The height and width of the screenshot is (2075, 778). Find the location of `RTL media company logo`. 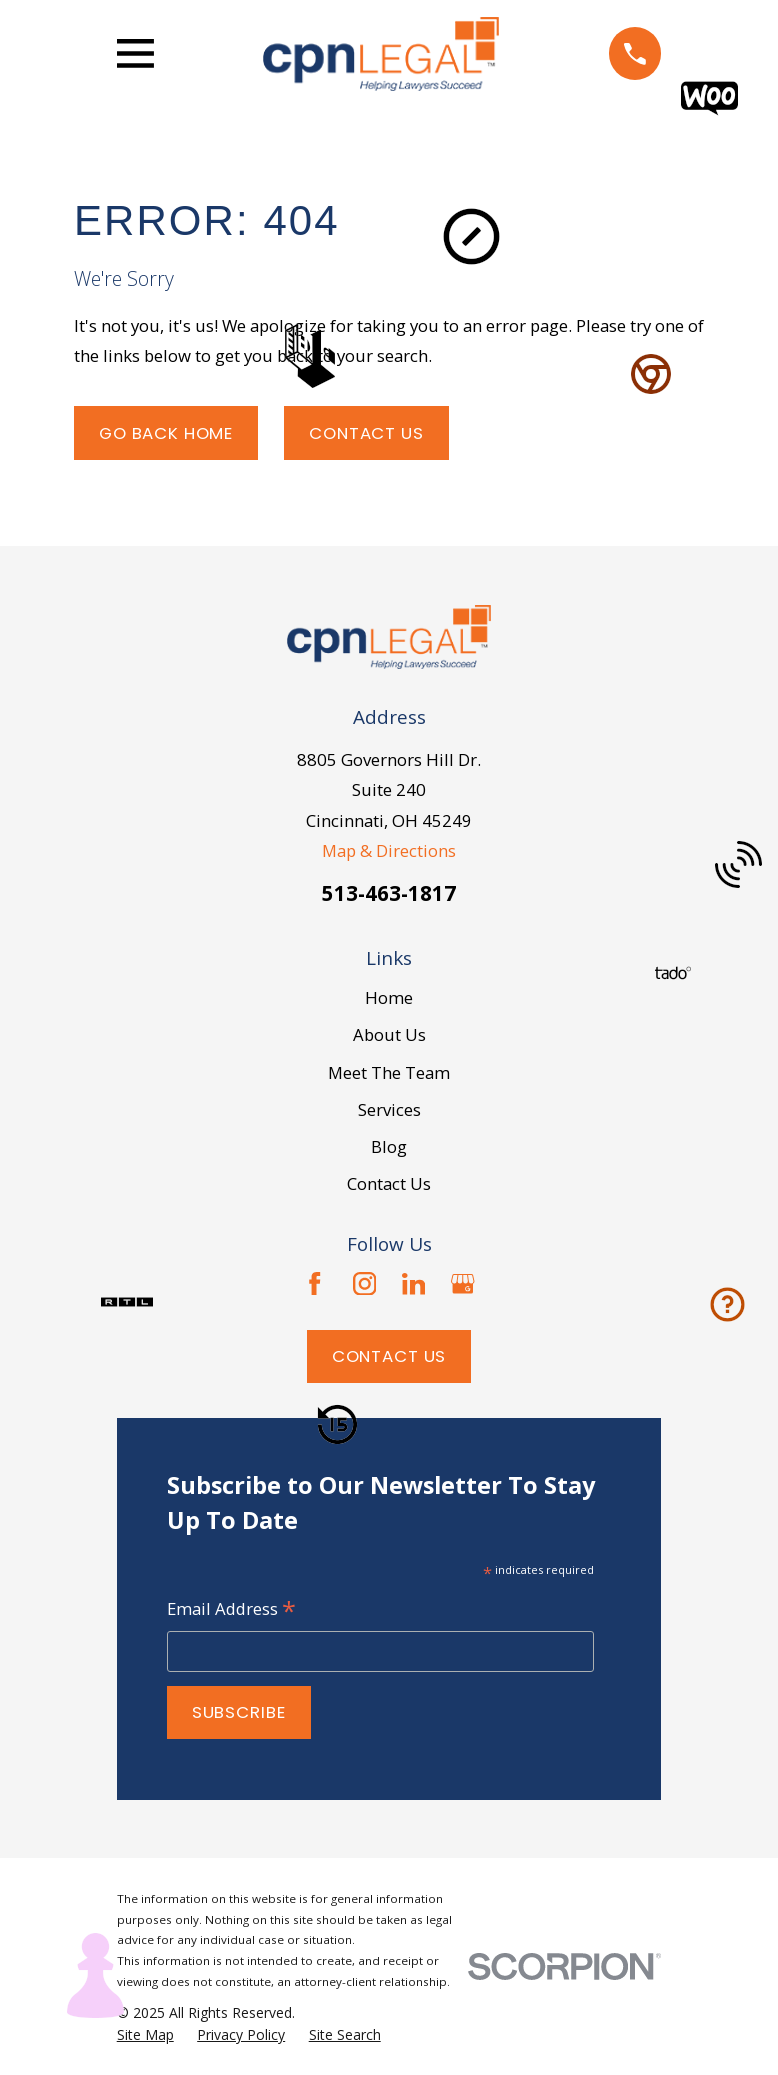

RTL media company logo is located at coordinates (127, 1302).